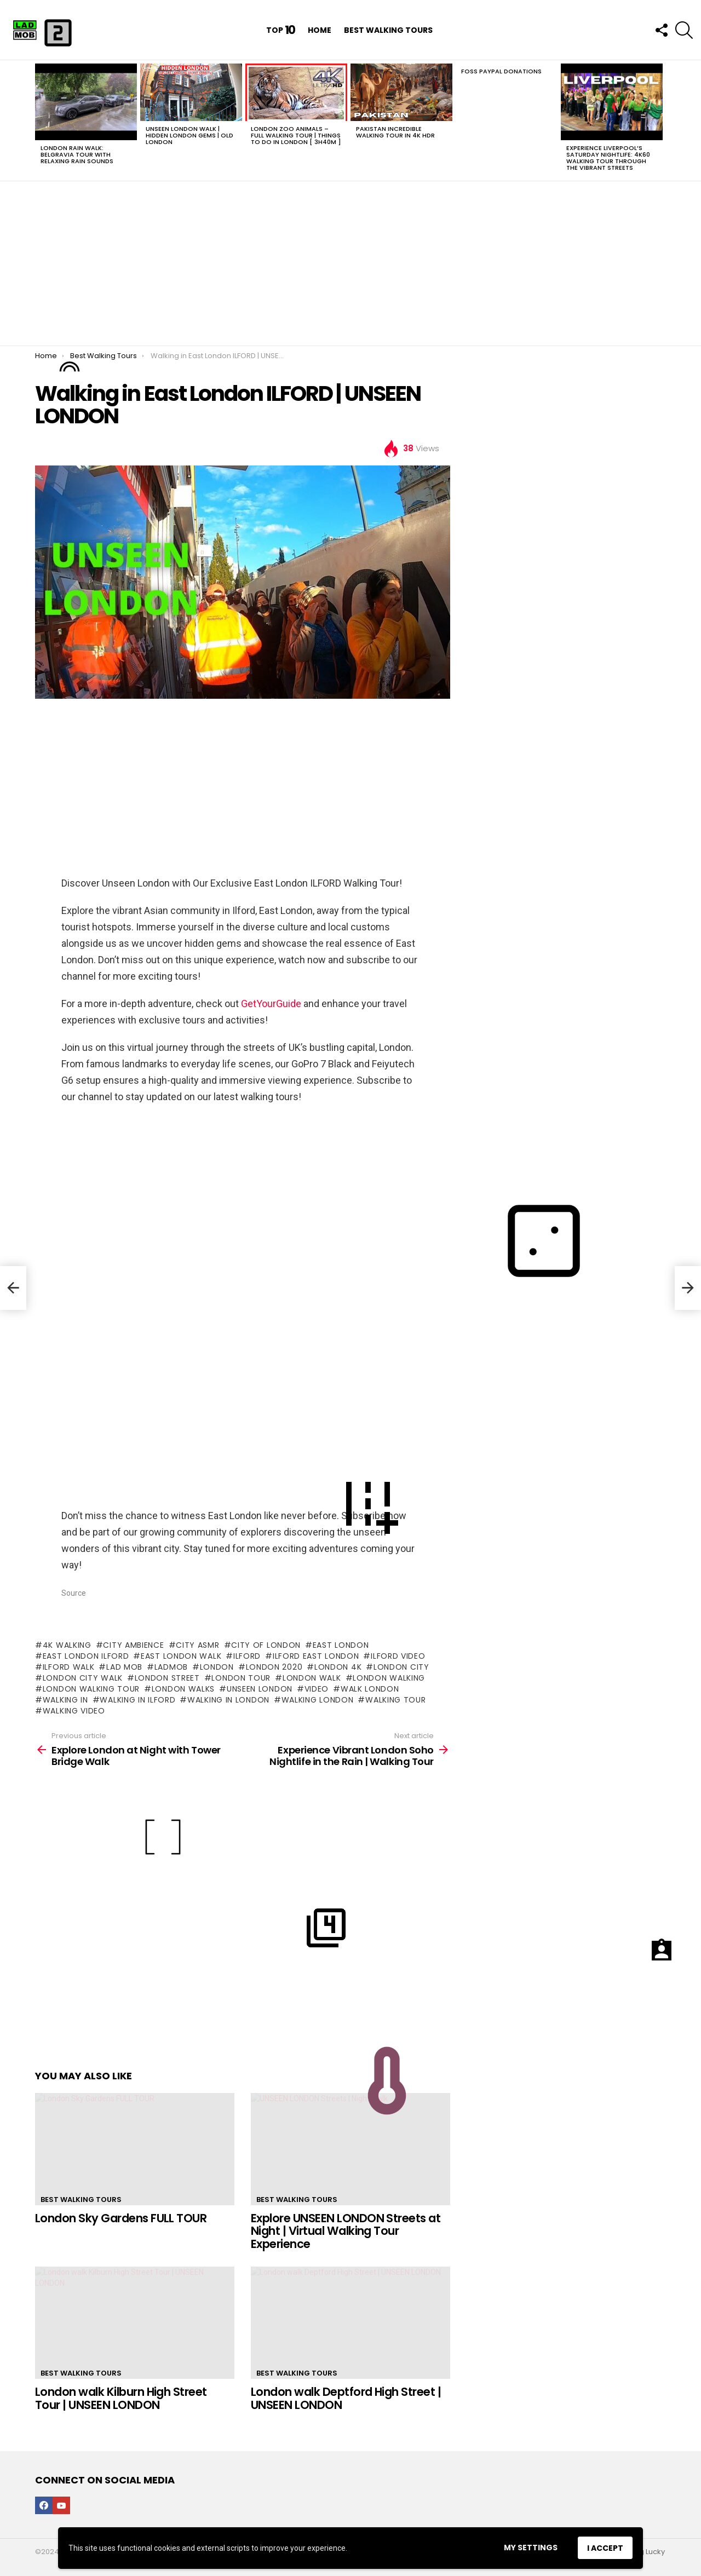  Describe the element at coordinates (387, 2080) in the screenshot. I see `indicates high temperature reading` at that location.